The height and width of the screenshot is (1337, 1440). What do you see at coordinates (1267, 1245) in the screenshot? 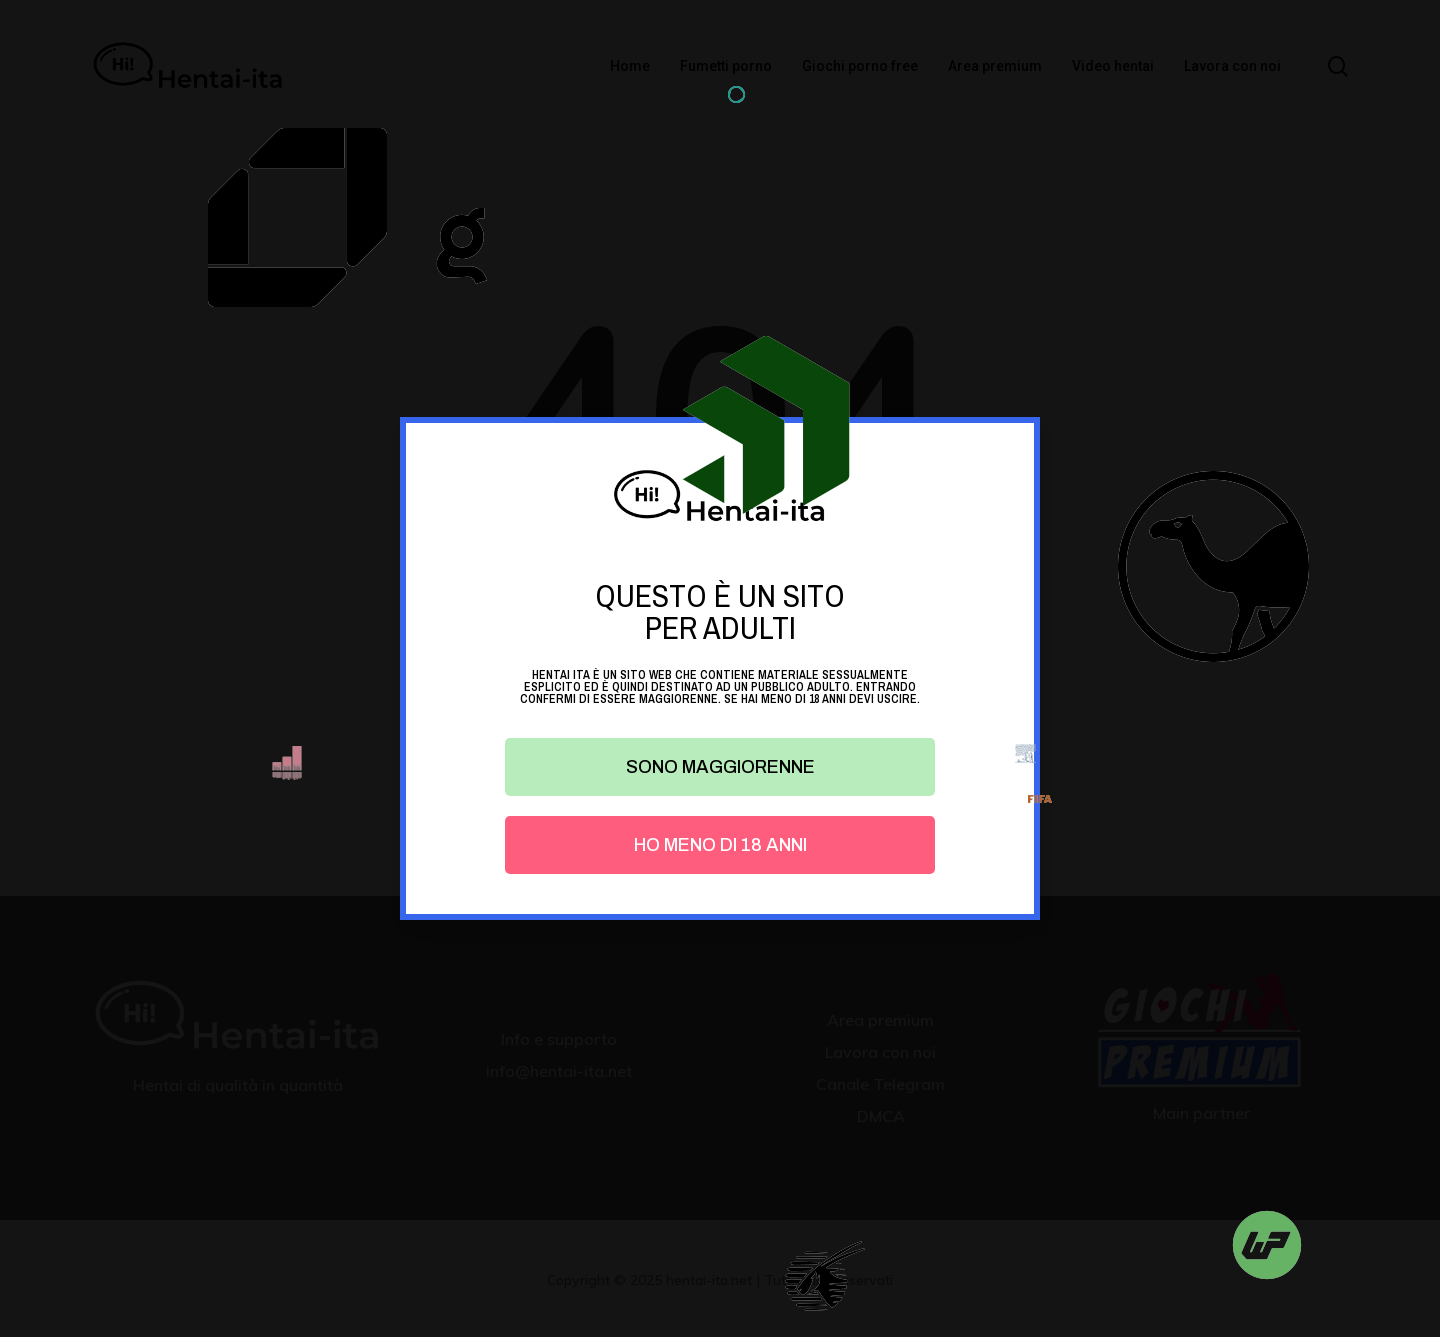
I see `wpressr logo` at bounding box center [1267, 1245].